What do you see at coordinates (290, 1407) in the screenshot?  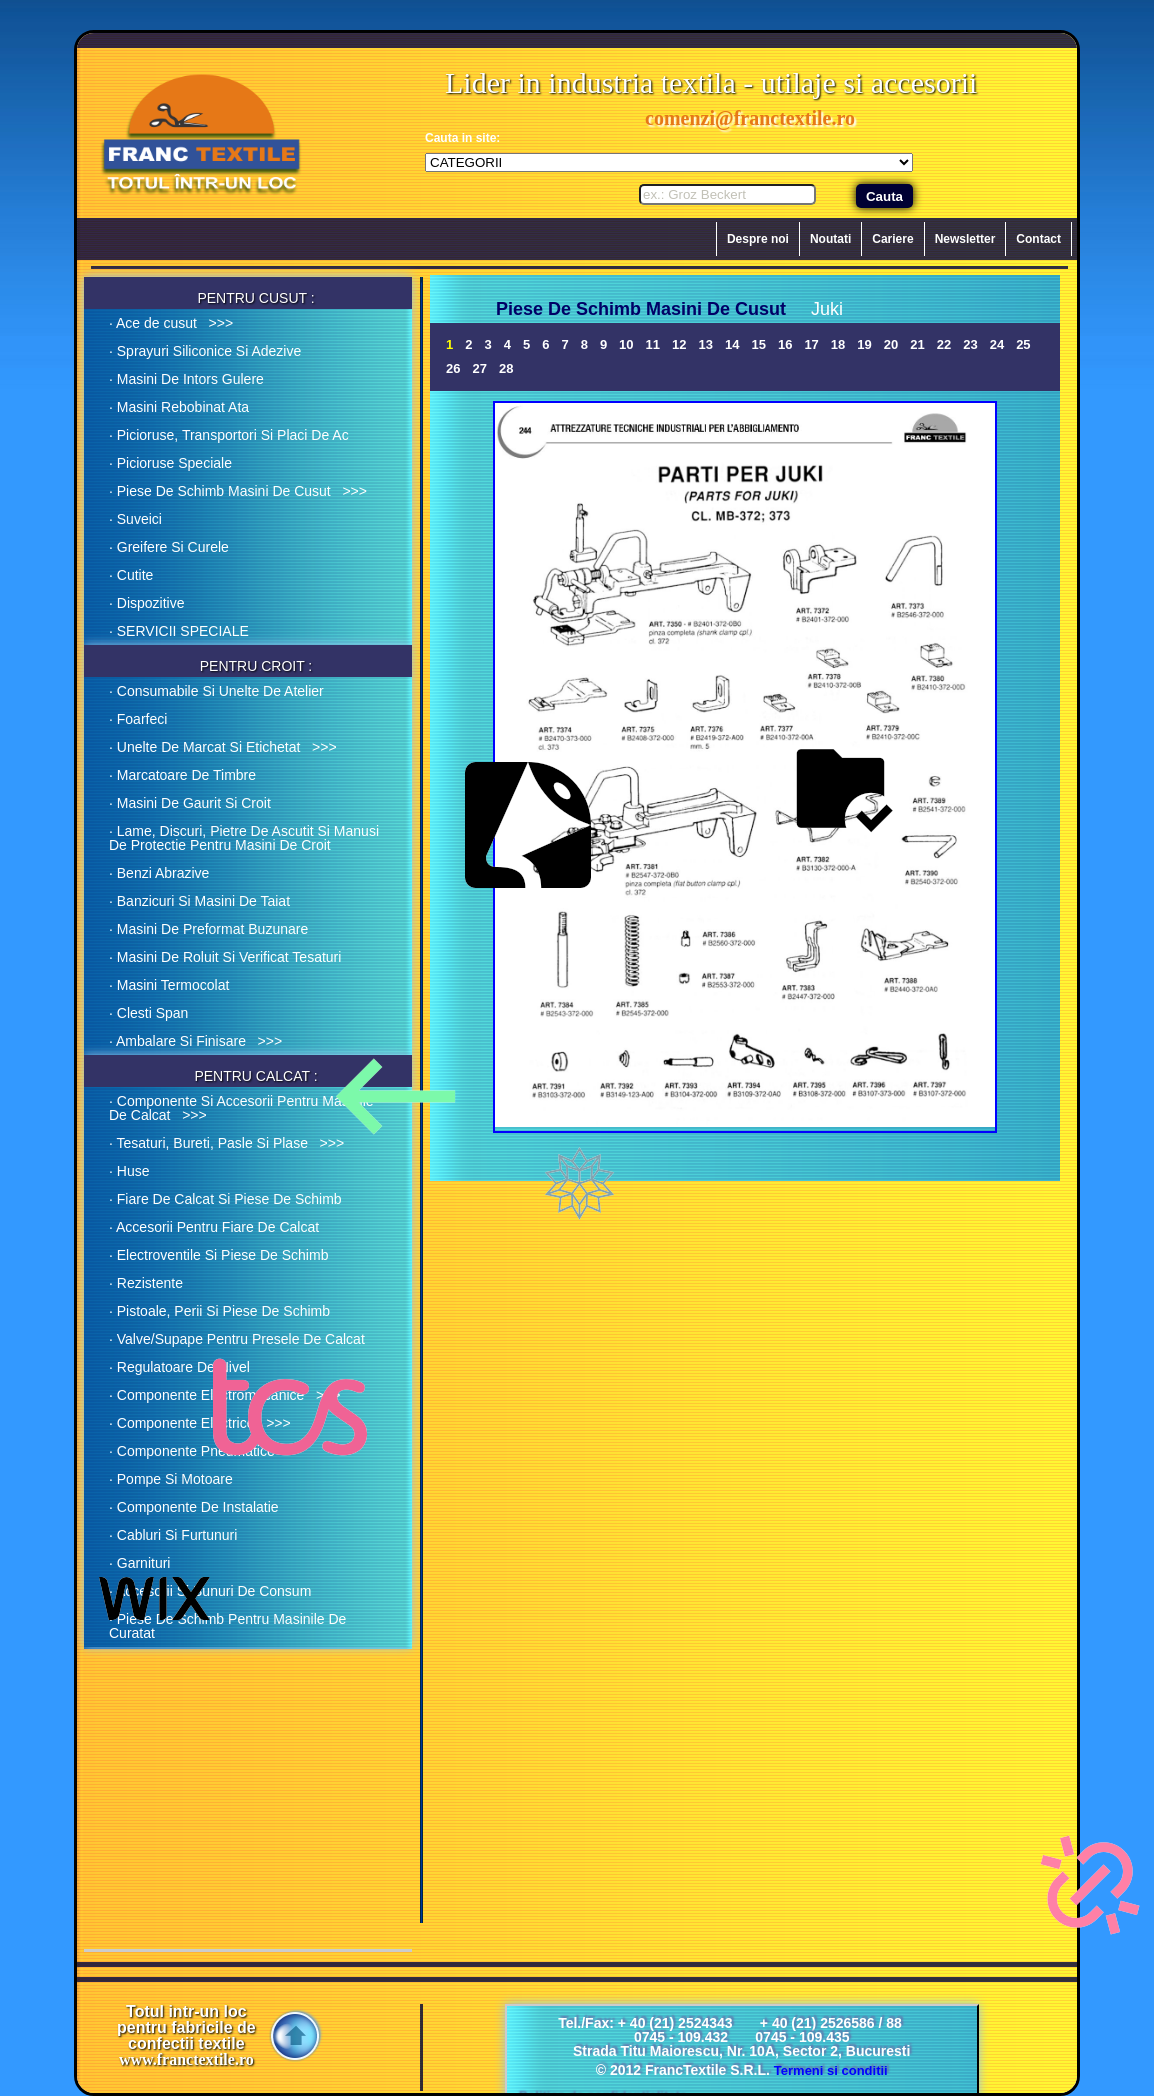 I see `Tata Consultancy Services company logo` at bounding box center [290, 1407].